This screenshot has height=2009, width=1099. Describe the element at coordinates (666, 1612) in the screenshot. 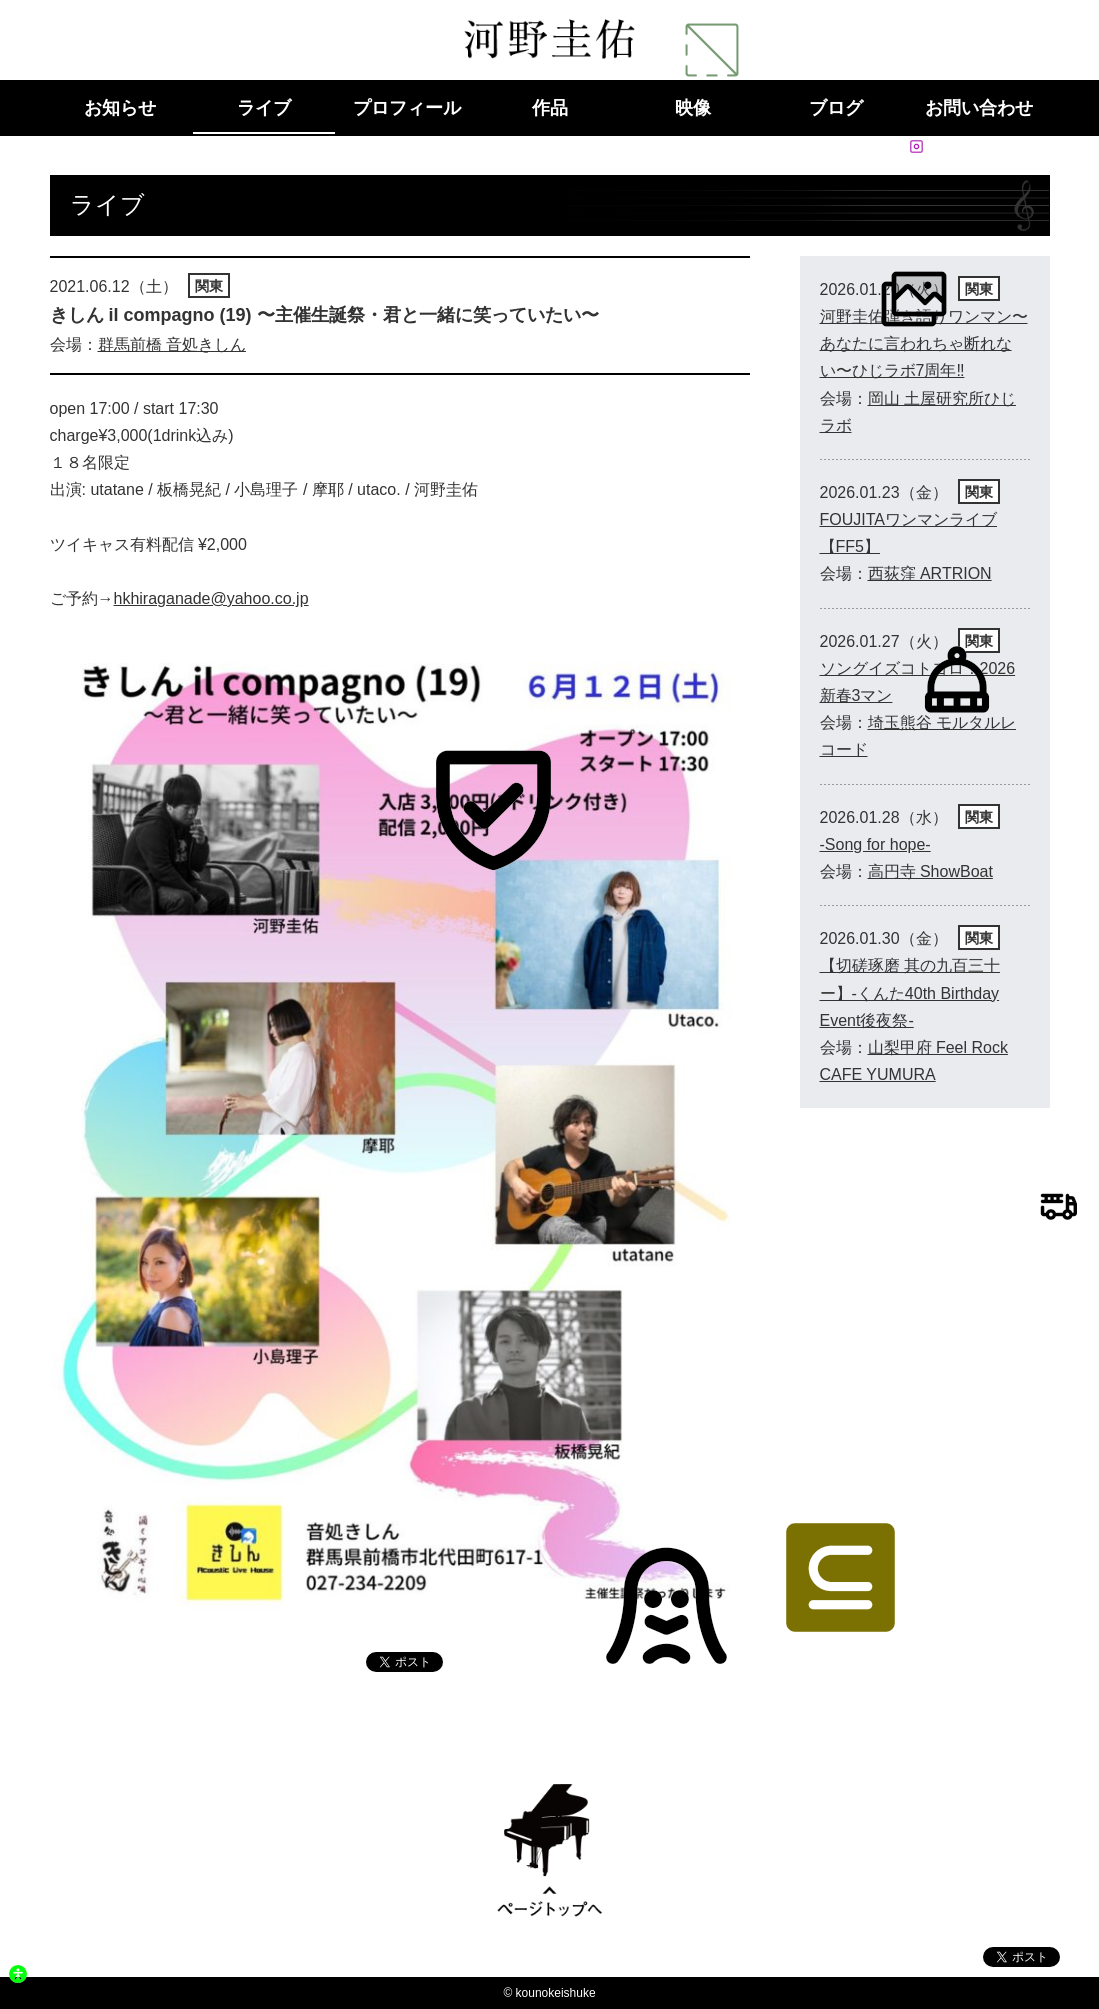

I see `indicates linux operating system compatibility` at that location.